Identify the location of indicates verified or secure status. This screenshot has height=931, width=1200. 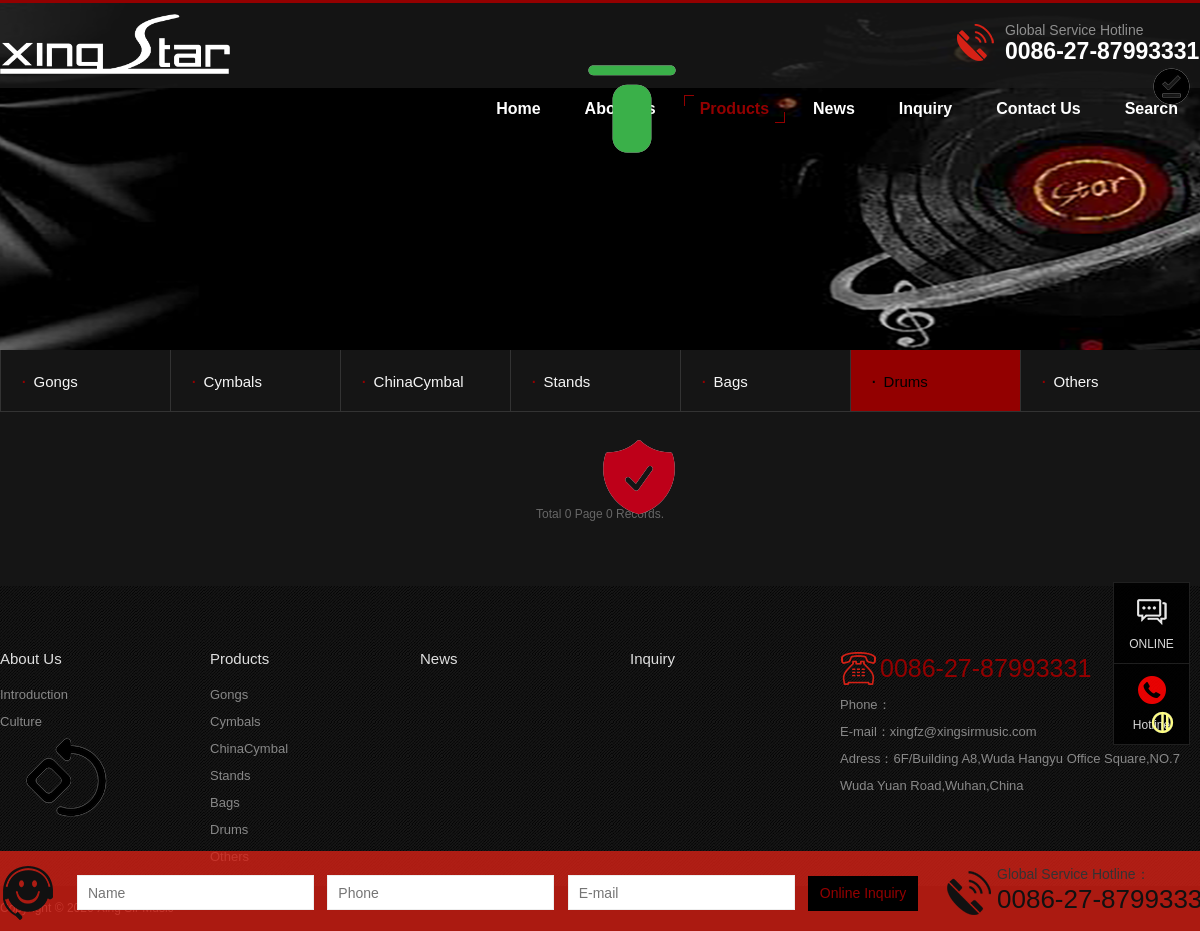
(639, 477).